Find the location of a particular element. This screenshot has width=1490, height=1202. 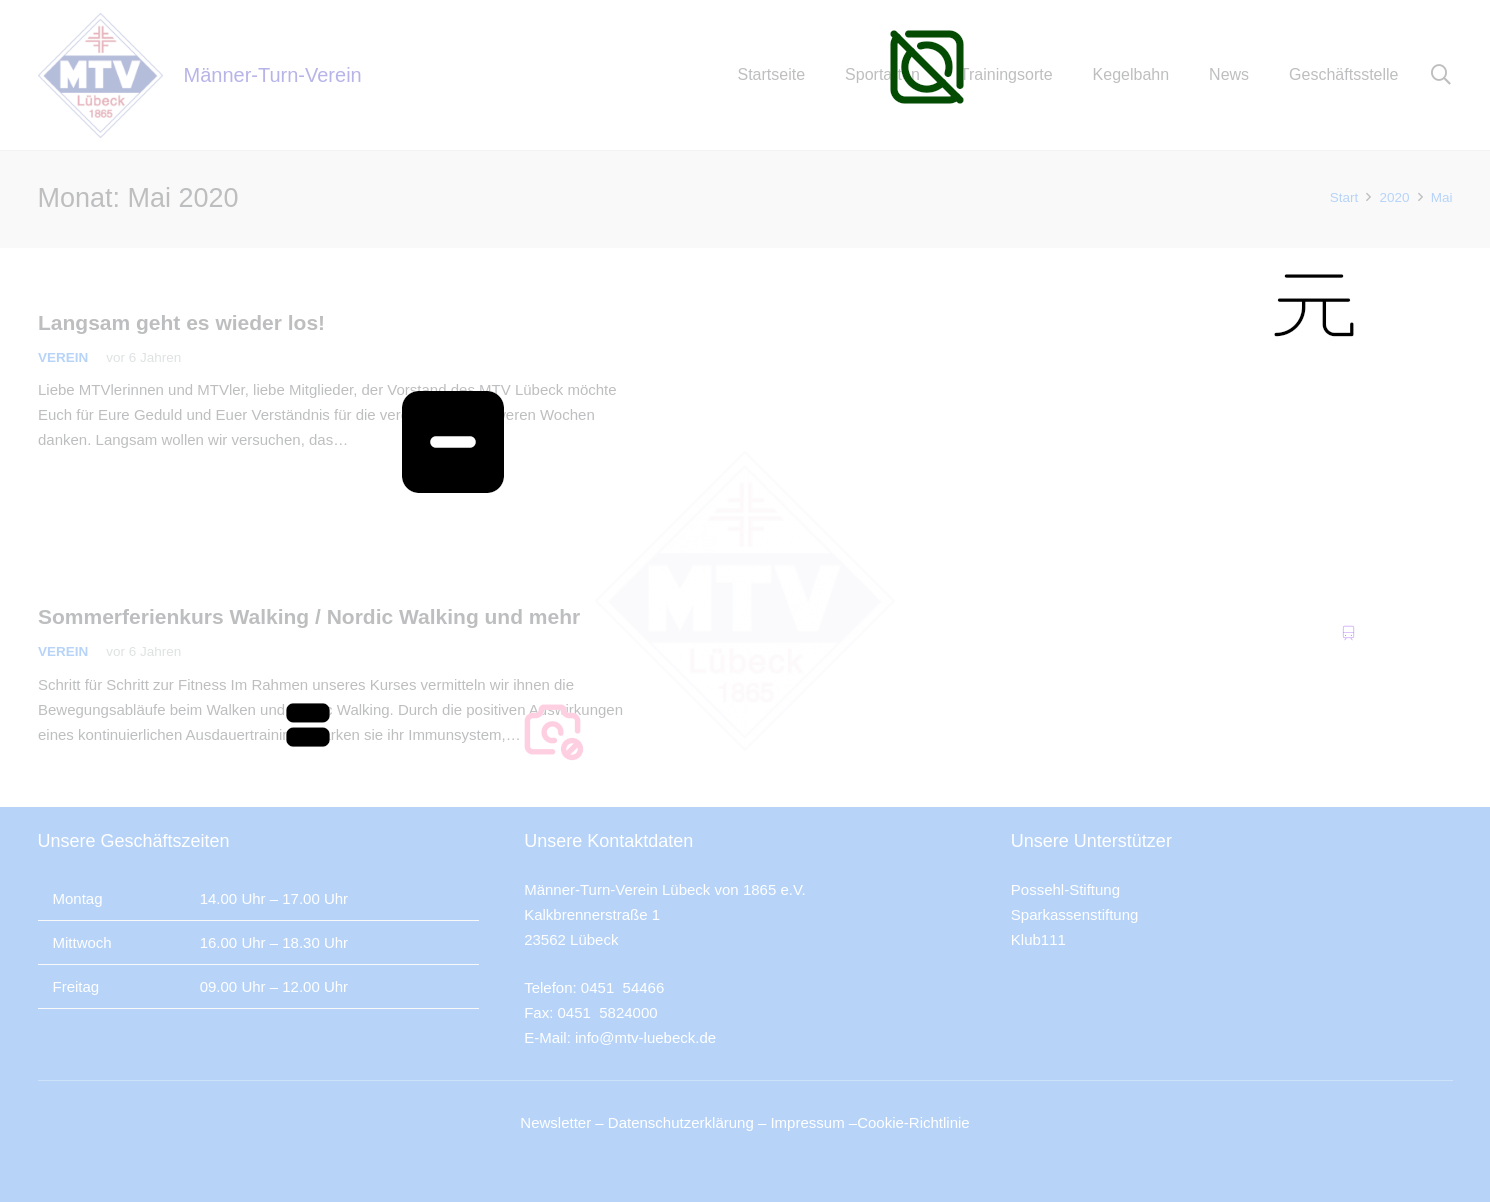

cancel photo capture is located at coordinates (552, 729).